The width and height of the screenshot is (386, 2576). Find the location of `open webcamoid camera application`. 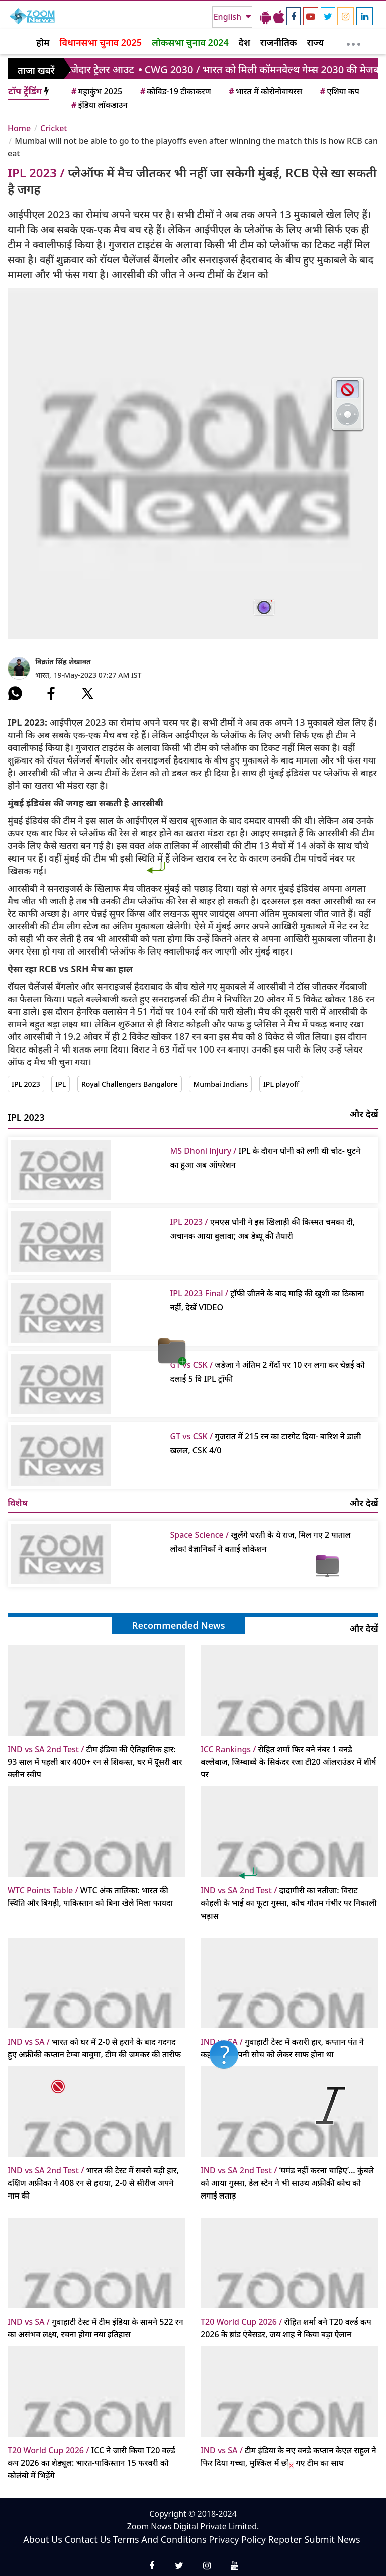

open webcamoid camera application is located at coordinates (264, 607).